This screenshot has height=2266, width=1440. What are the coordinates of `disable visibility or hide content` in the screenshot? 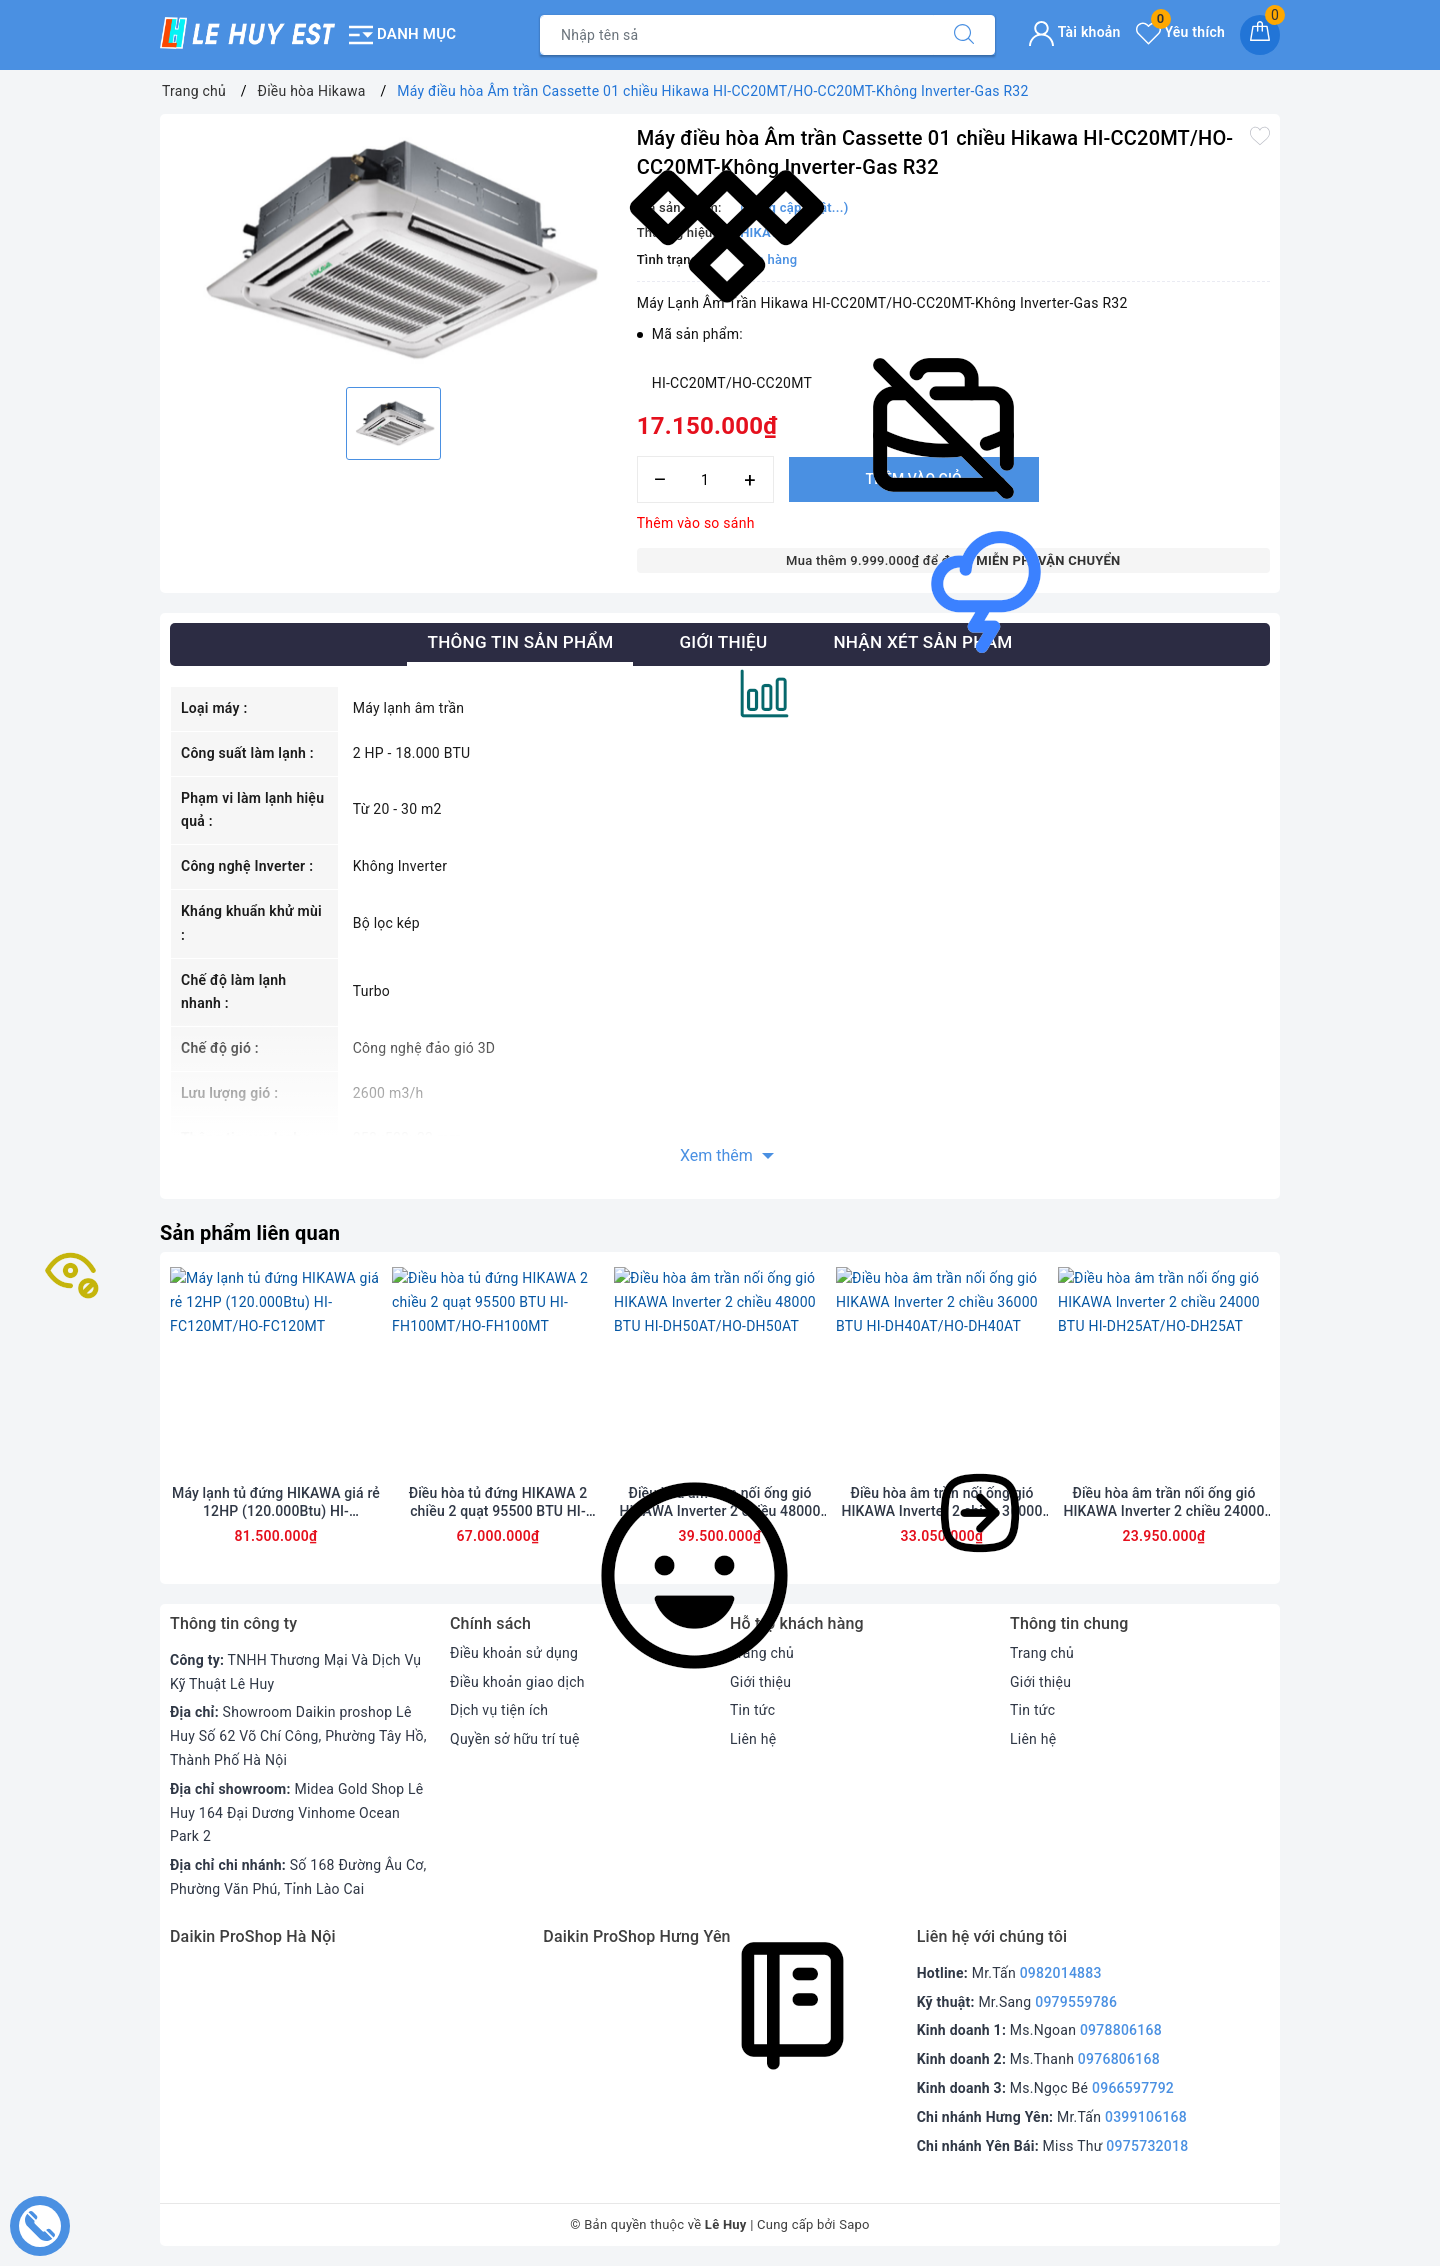 It's located at (70, 1270).